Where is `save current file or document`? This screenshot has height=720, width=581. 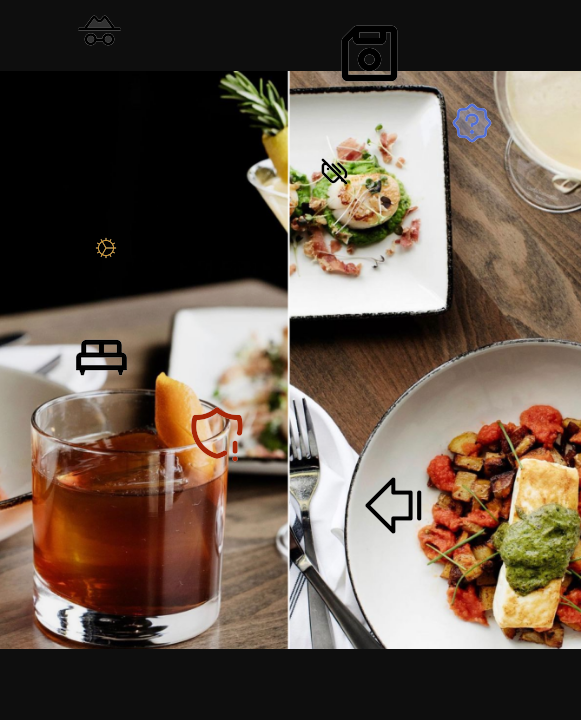
save current file or document is located at coordinates (369, 53).